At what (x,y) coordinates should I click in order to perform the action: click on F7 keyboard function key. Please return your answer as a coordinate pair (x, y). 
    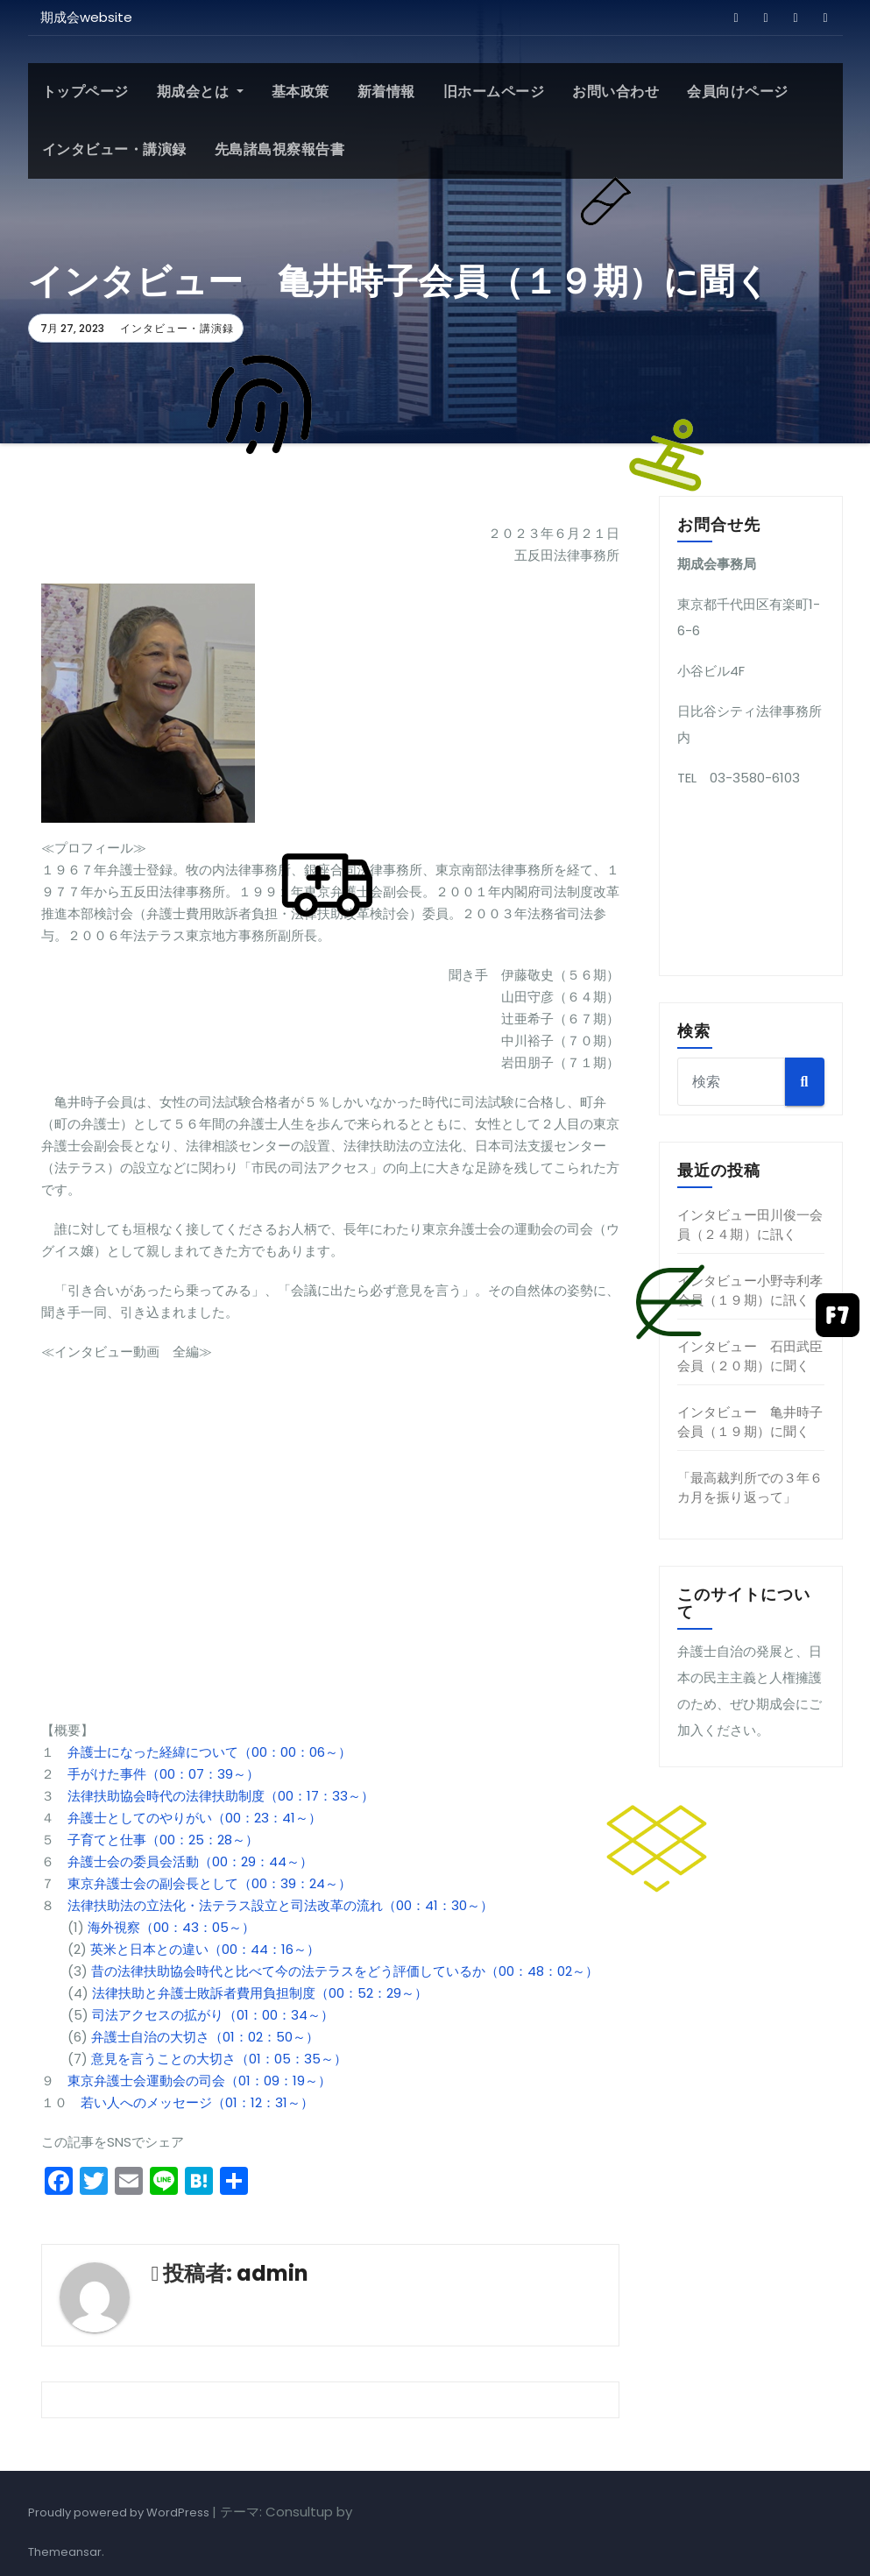
    Looking at the image, I should click on (838, 1315).